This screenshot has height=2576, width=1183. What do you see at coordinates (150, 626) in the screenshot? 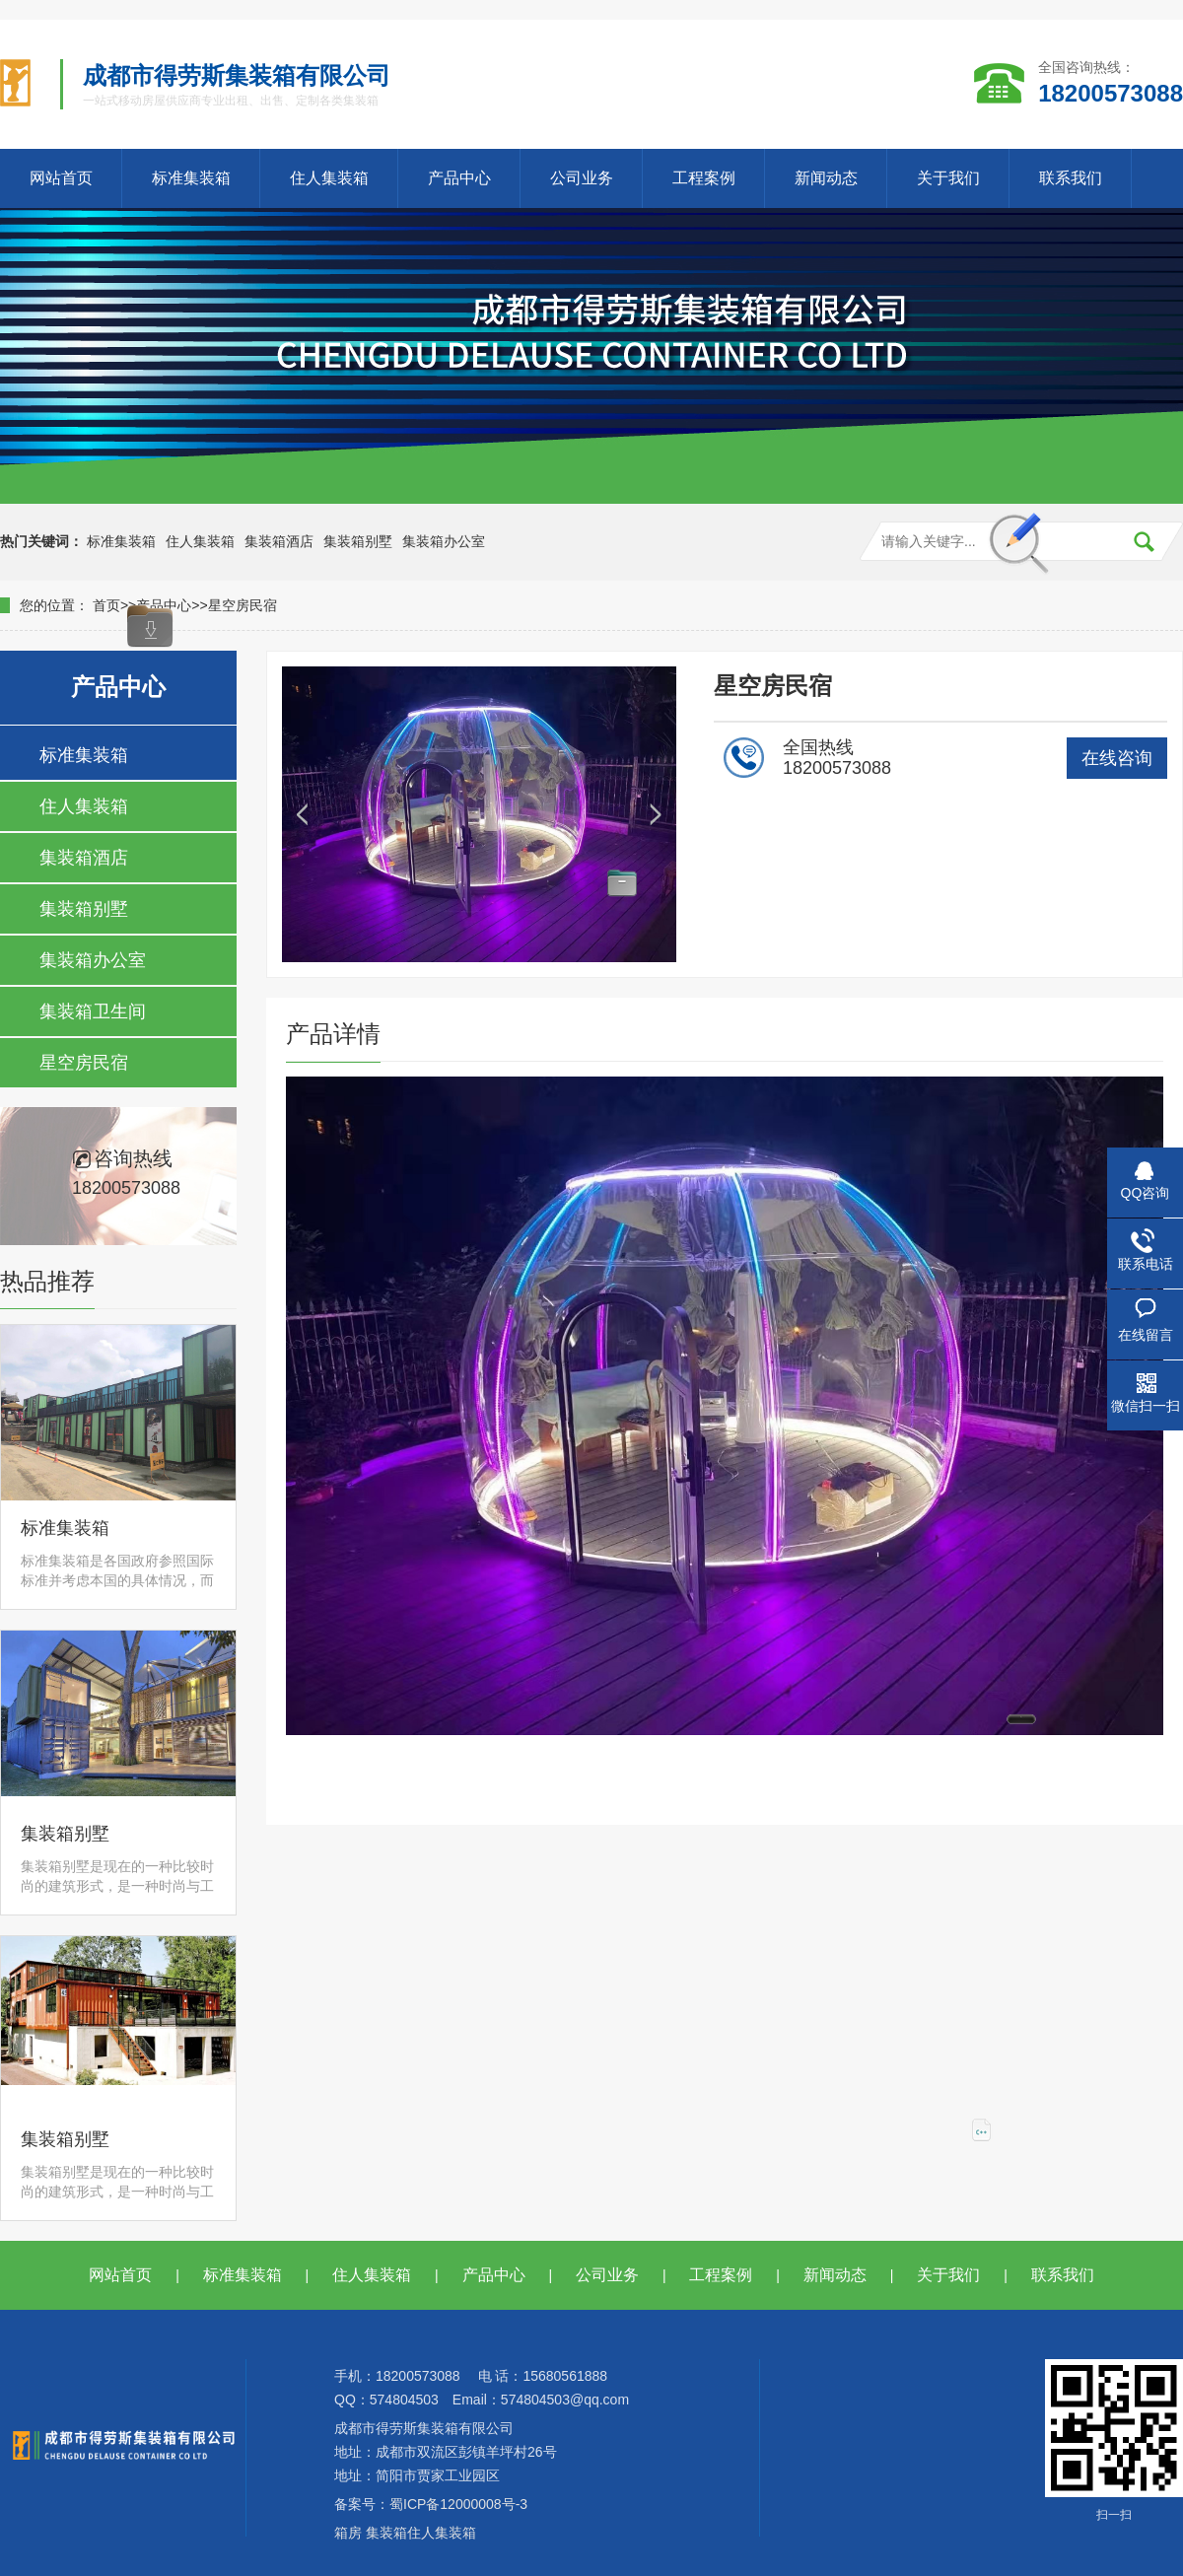
I see `open downloads folder` at bounding box center [150, 626].